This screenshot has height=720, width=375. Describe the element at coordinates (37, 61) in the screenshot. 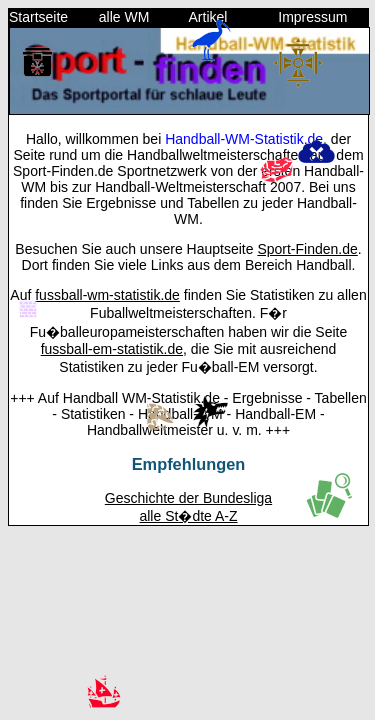

I see `access cooling or refrigeration settings` at that location.